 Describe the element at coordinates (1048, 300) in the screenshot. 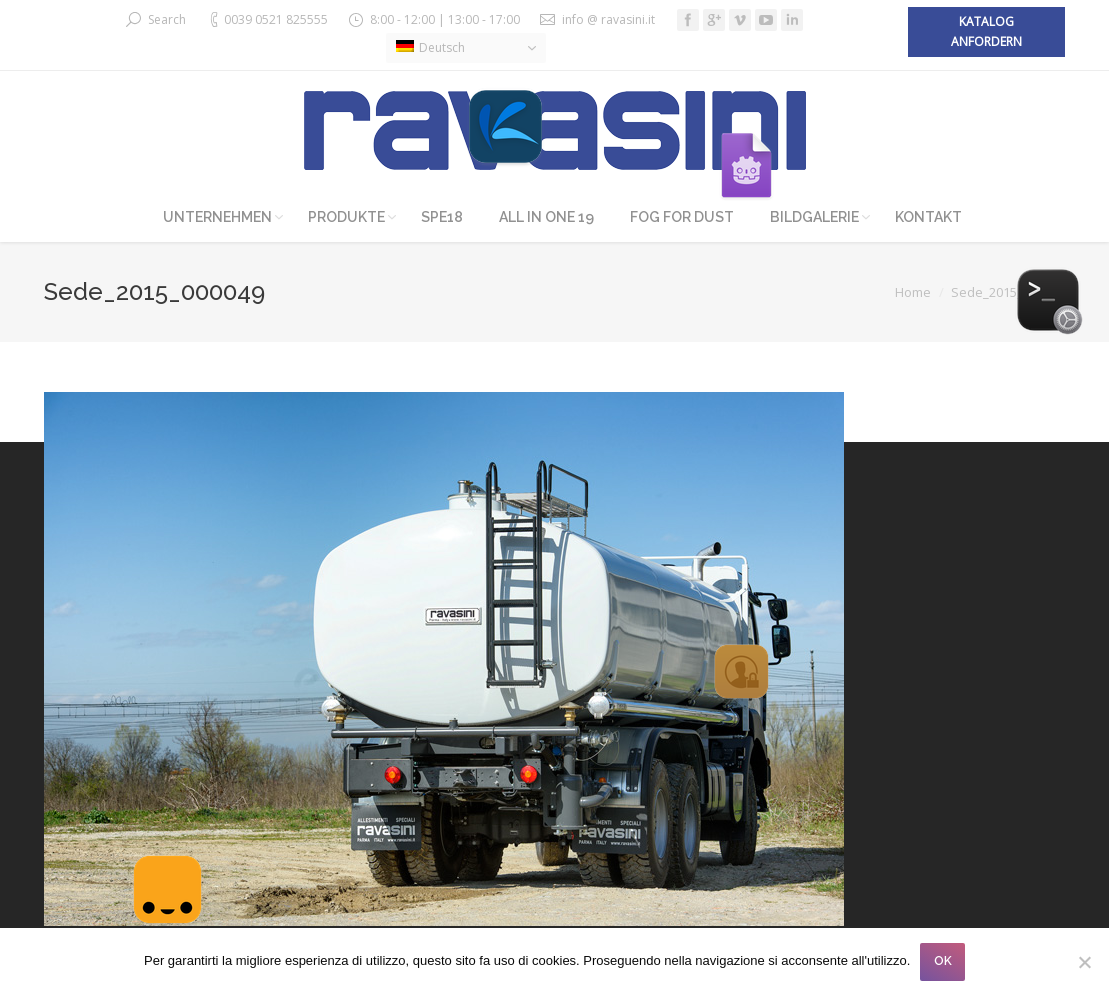

I see `open terminal preferences or settings` at that location.